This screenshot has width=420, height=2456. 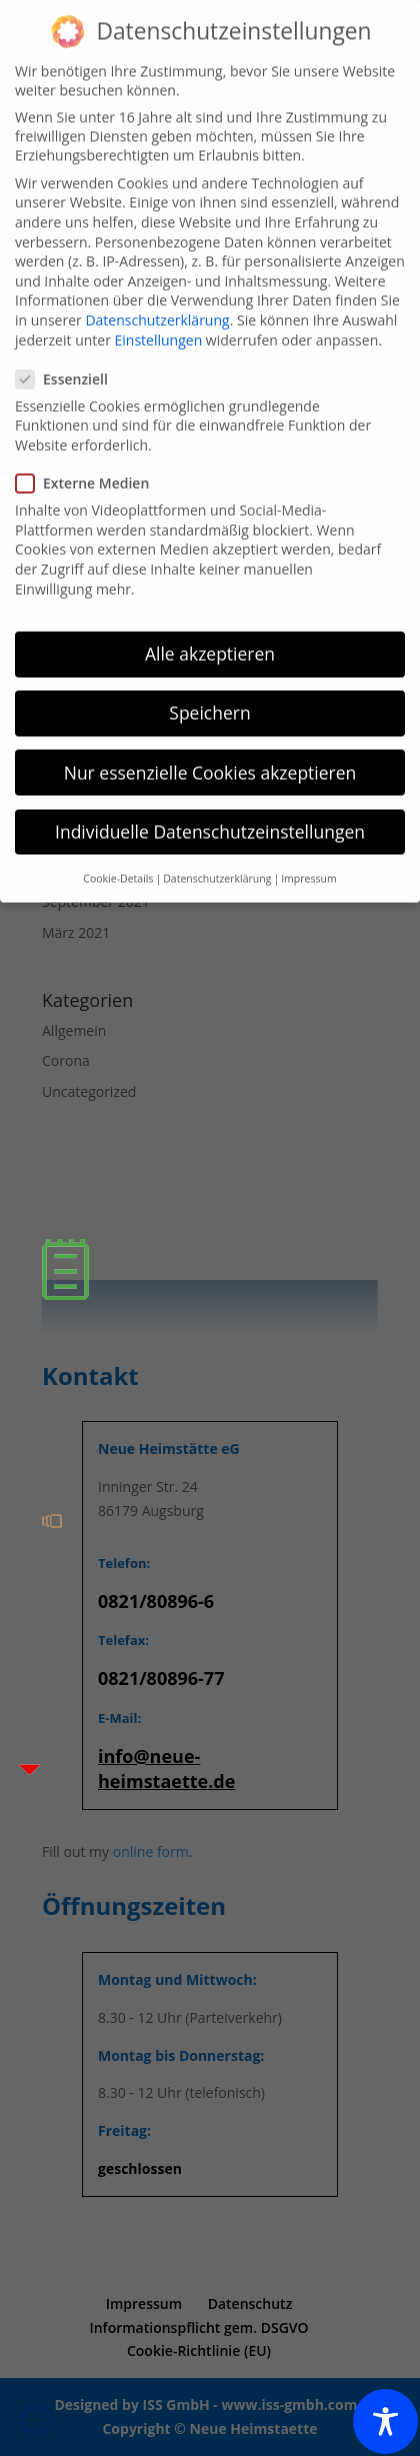 I want to click on view output console or log, so click(x=65, y=1269).